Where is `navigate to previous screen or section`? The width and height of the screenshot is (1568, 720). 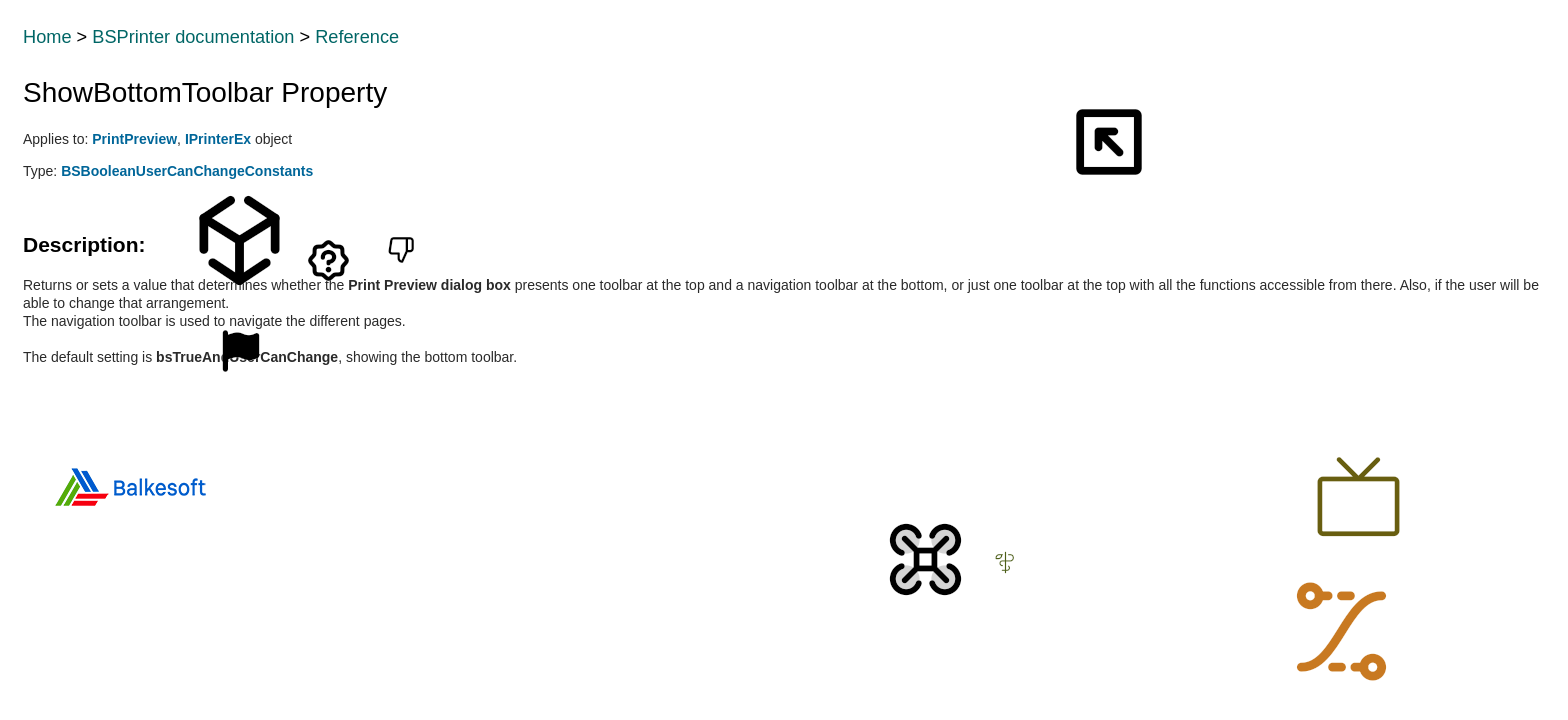
navigate to previous screen or section is located at coordinates (1109, 142).